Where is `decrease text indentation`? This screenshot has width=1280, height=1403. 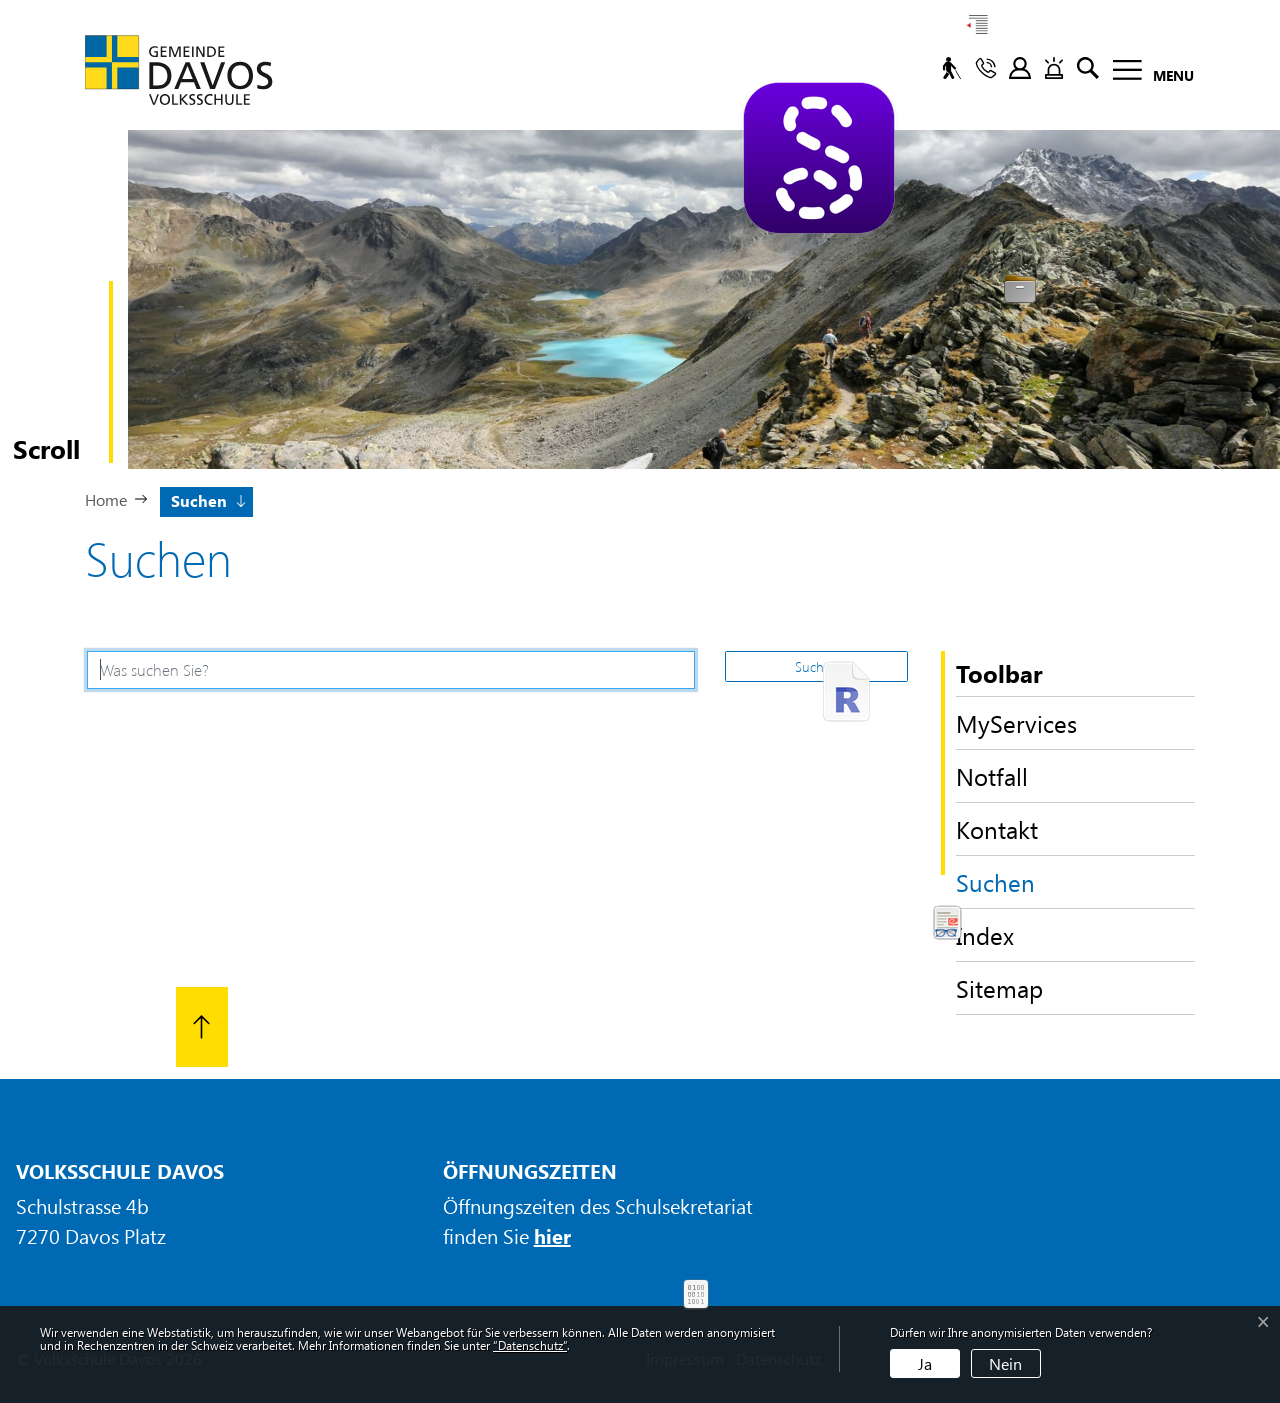 decrease text indentation is located at coordinates (977, 24).